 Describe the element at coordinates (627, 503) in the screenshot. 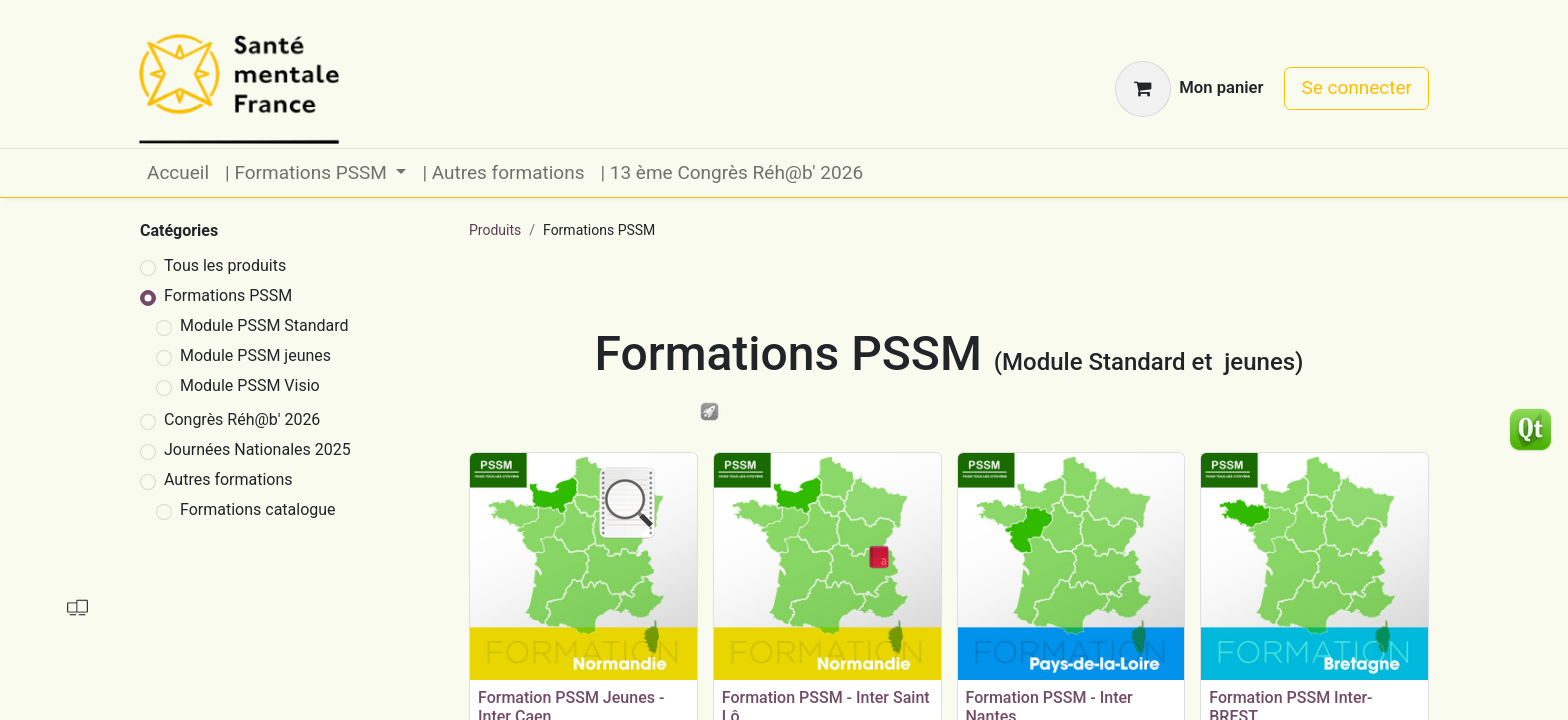

I see `open the log viewer application` at that location.